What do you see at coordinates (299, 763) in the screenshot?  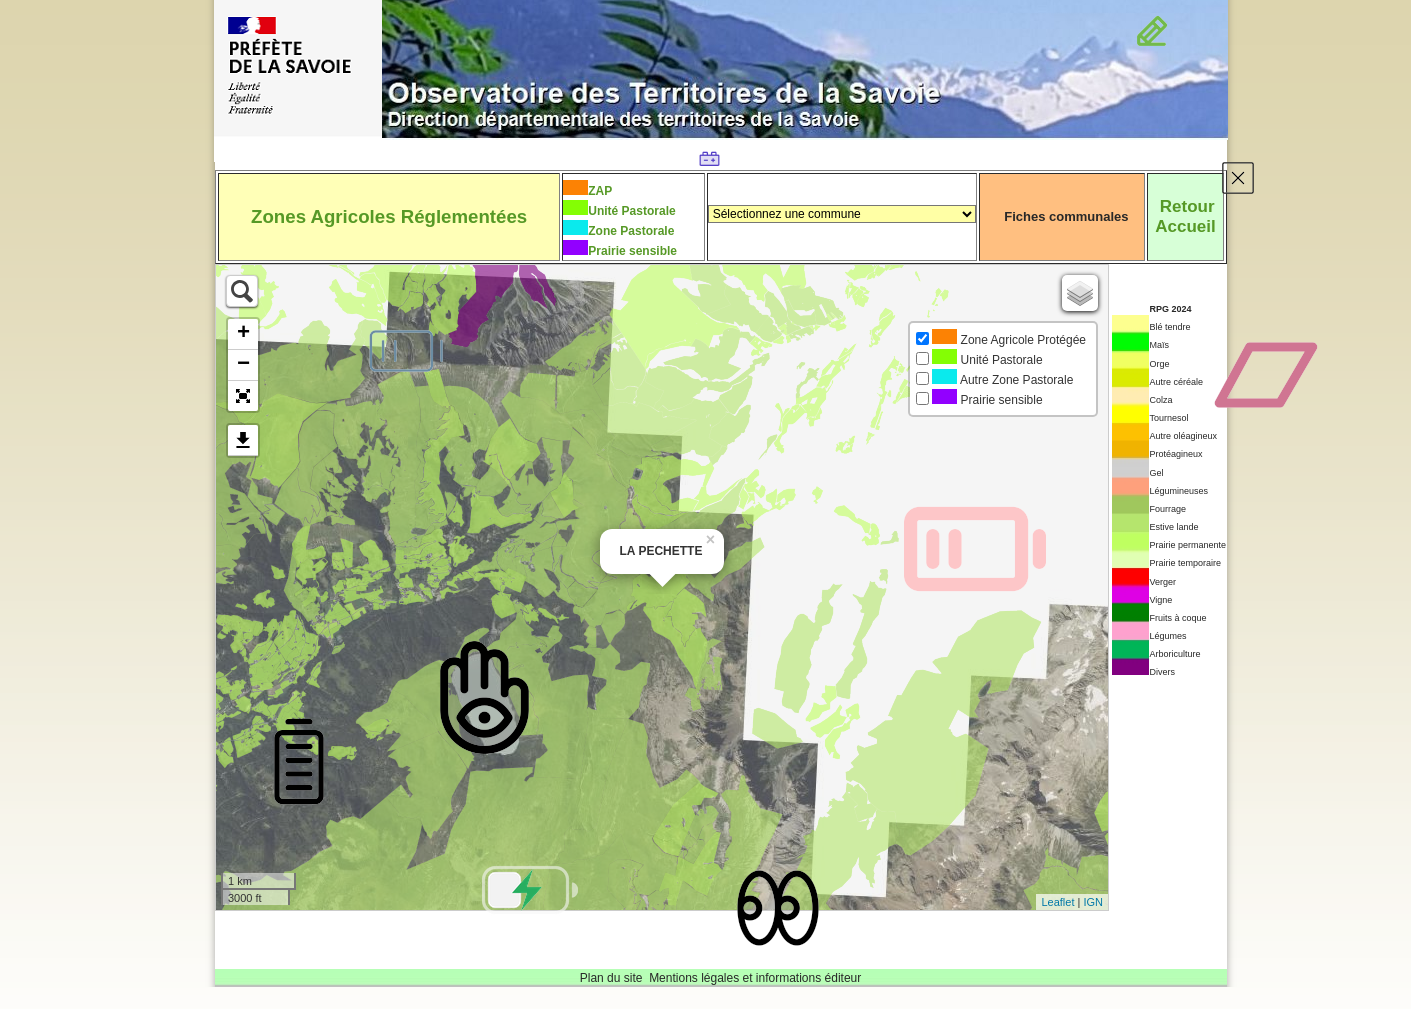 I see `battery fully charged` at bounding box center [299, 763].